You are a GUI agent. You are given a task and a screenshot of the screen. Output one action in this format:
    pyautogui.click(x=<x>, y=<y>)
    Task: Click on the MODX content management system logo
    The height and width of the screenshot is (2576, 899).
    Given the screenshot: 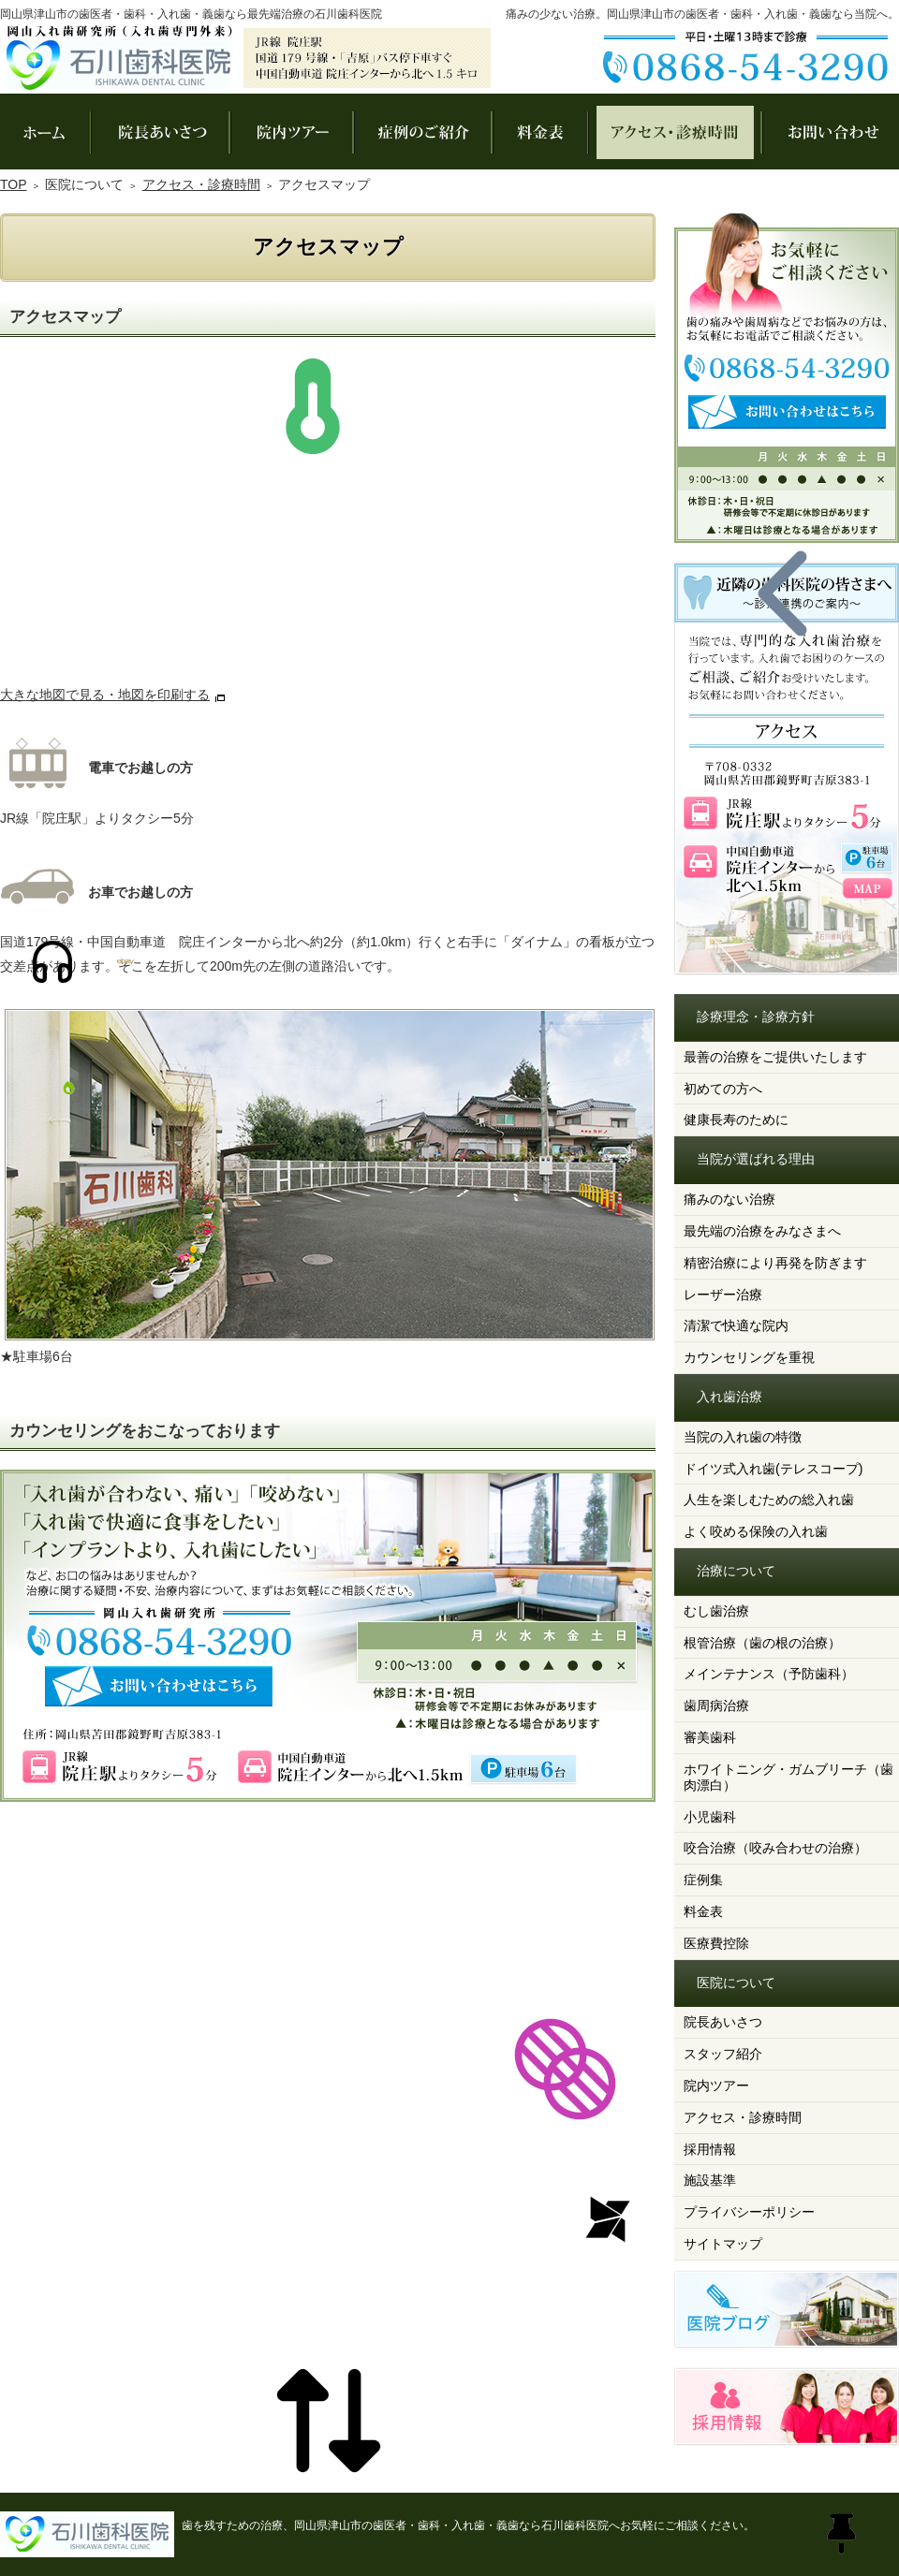 What is the action you would take?
    pyautogui.click(x=608, y=2219)
    